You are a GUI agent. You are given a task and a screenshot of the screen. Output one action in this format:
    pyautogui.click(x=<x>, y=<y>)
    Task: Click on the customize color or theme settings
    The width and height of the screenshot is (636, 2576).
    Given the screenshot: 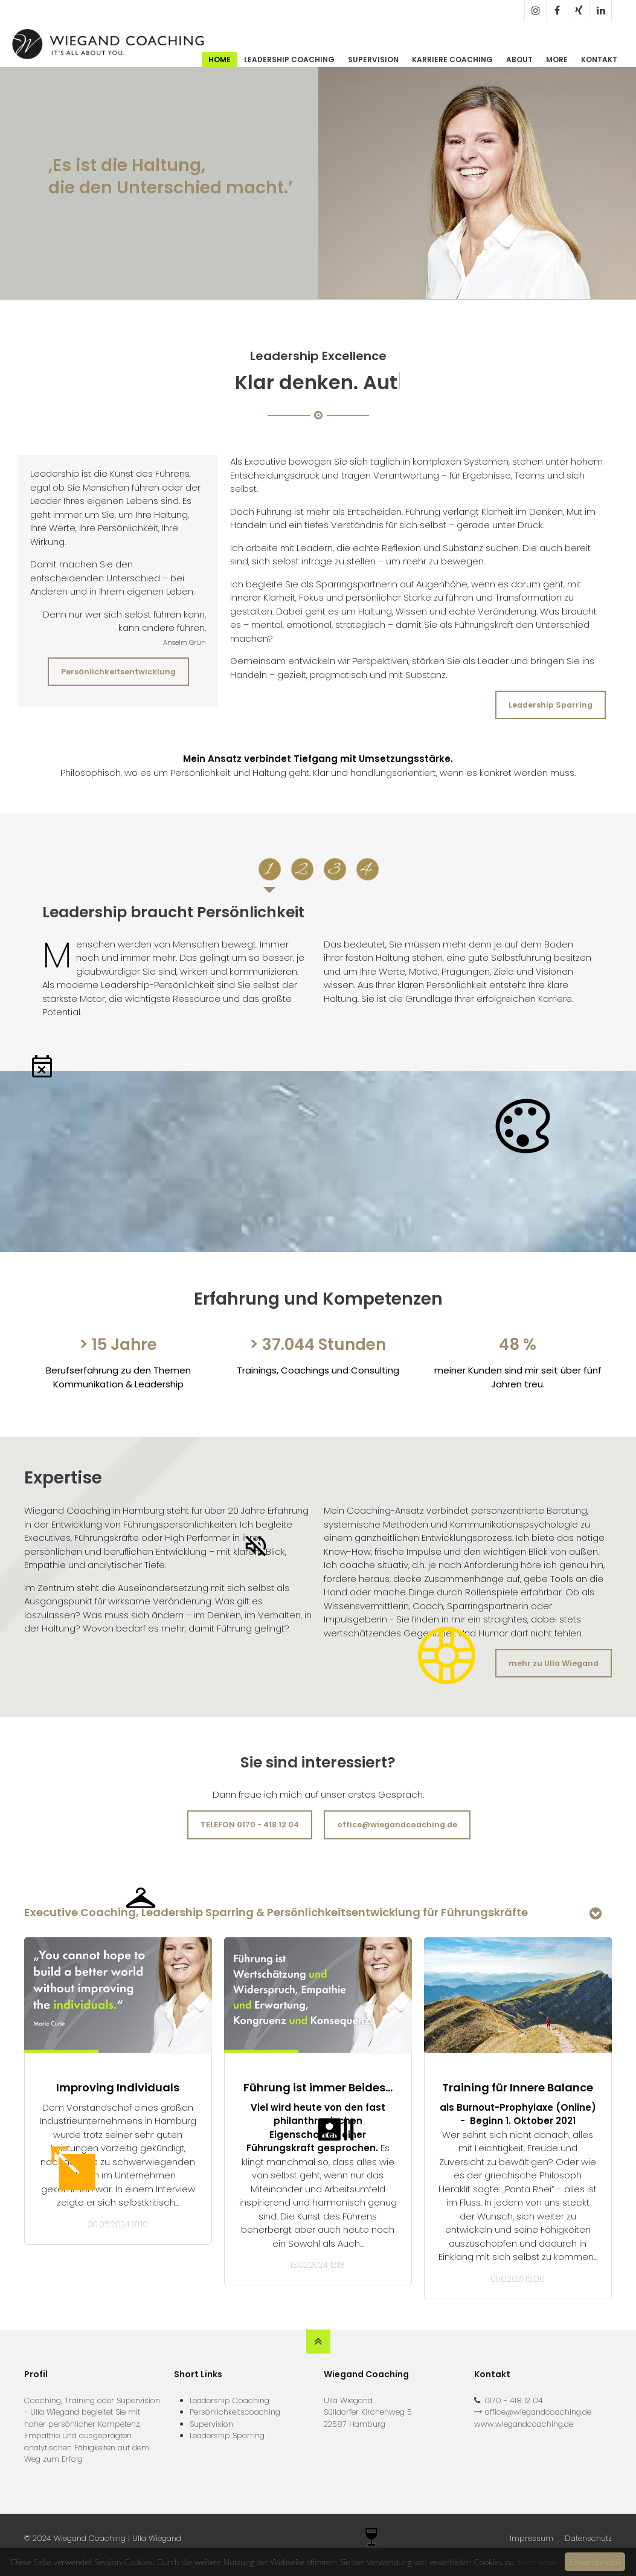 What is the action you would take?
    pyautogui.click(x=522, y=1126)
    